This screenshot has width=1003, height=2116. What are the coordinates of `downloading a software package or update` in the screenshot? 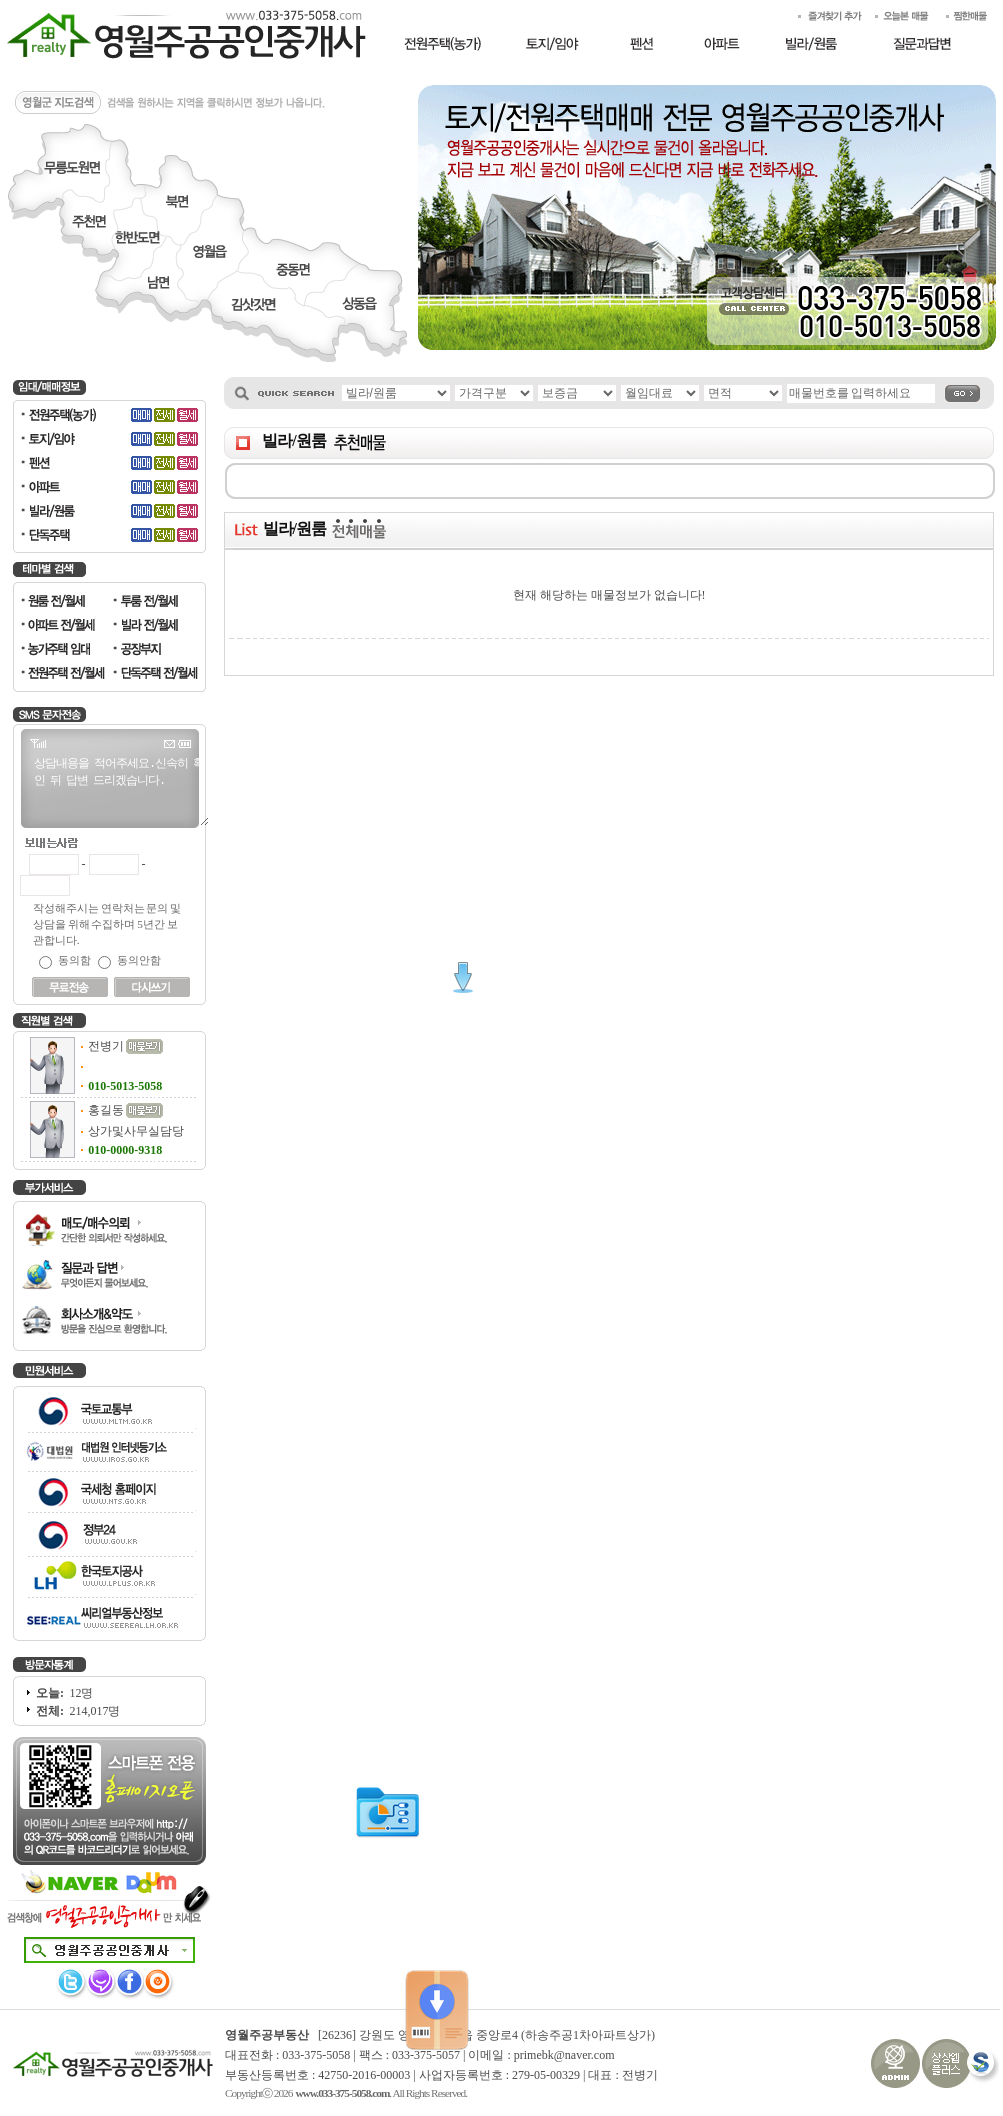 It's located at (437, 2010).